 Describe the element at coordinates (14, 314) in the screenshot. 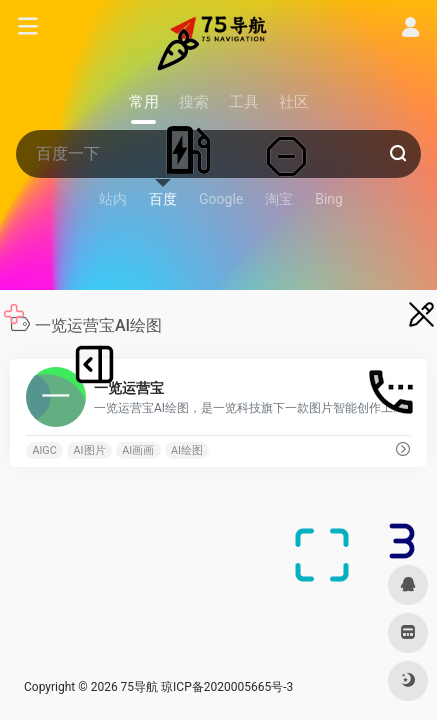

I see `access health or medical features` at that location.